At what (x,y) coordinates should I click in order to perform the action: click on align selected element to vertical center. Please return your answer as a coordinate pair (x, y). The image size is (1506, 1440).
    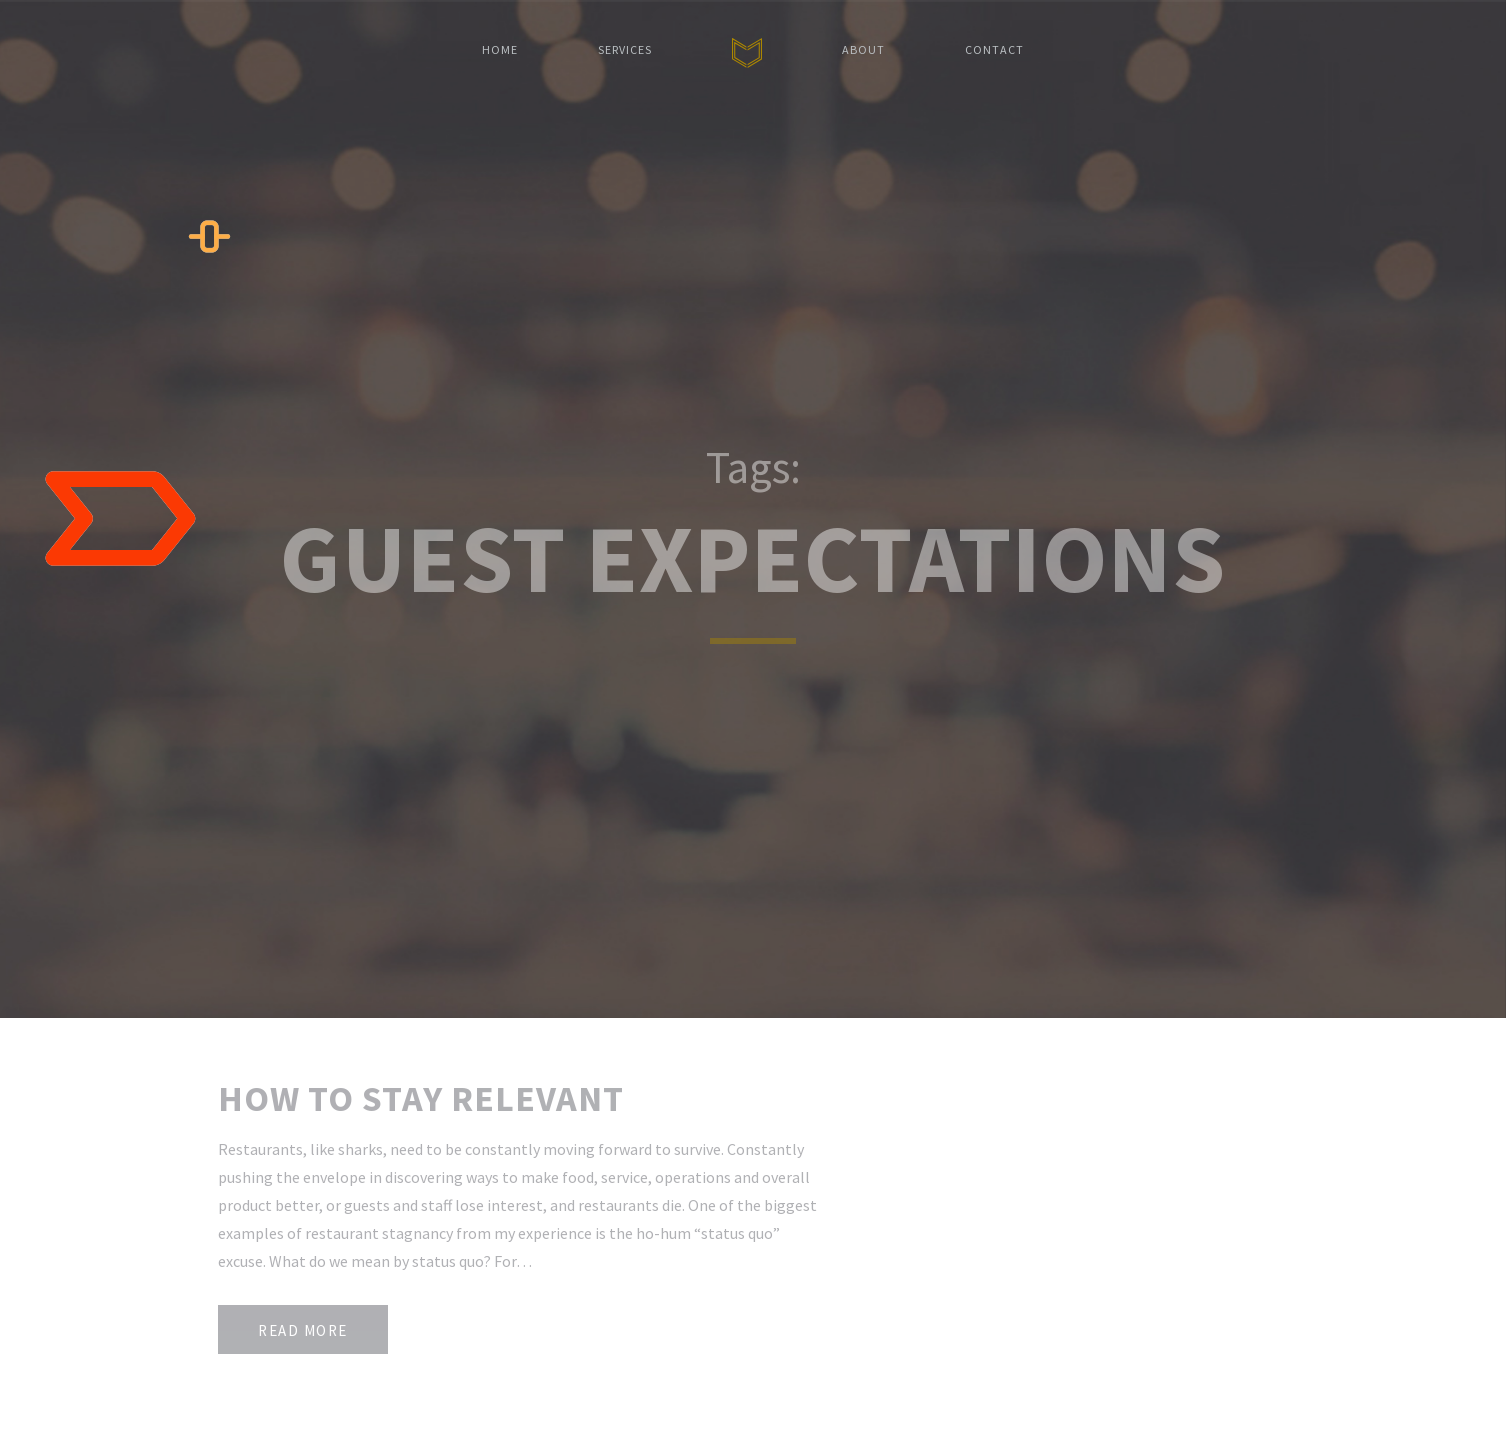
    Looking at the image, I should click on (209, 236).